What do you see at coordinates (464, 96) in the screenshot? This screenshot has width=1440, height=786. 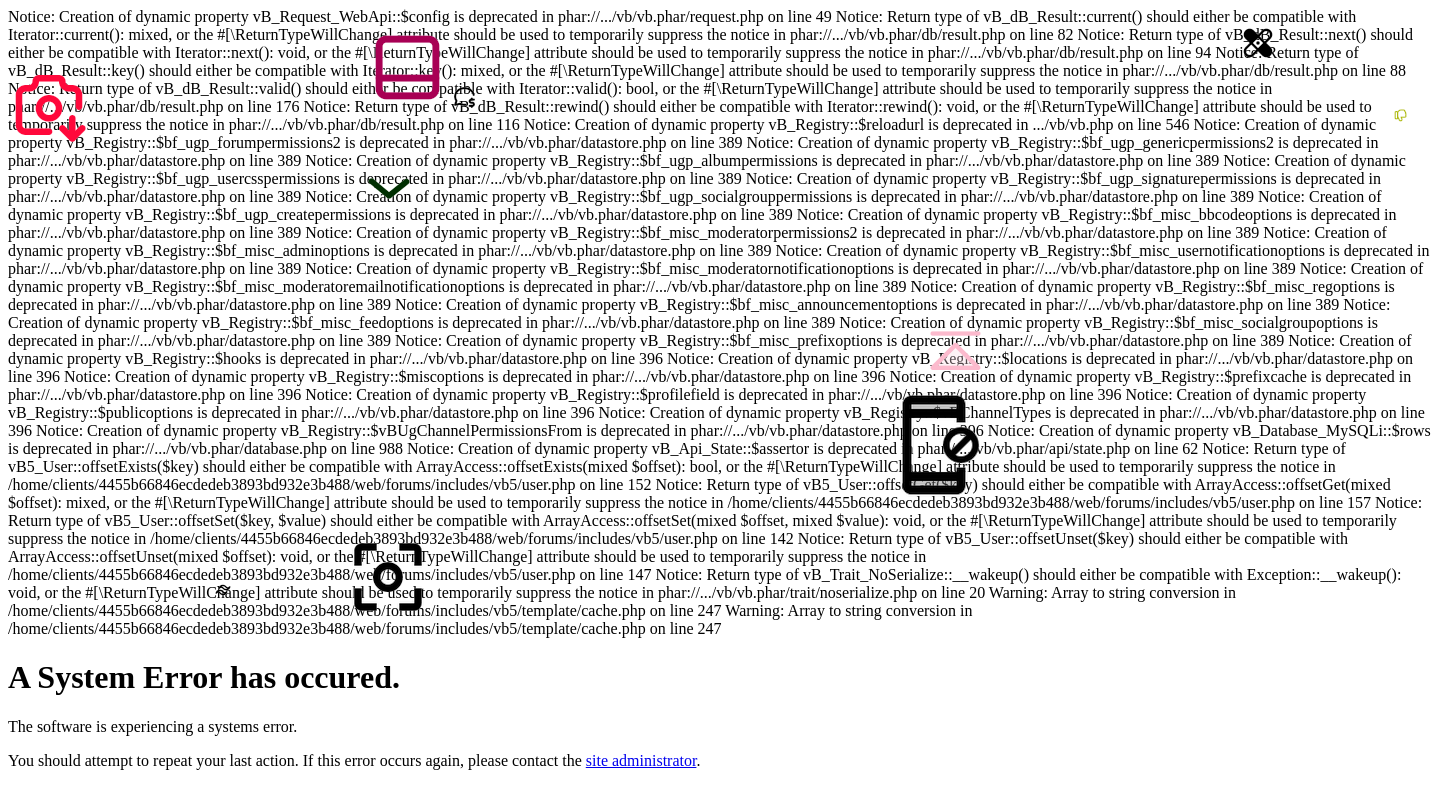 I see `send or receive payment messages` at bounding box center [464, 96].